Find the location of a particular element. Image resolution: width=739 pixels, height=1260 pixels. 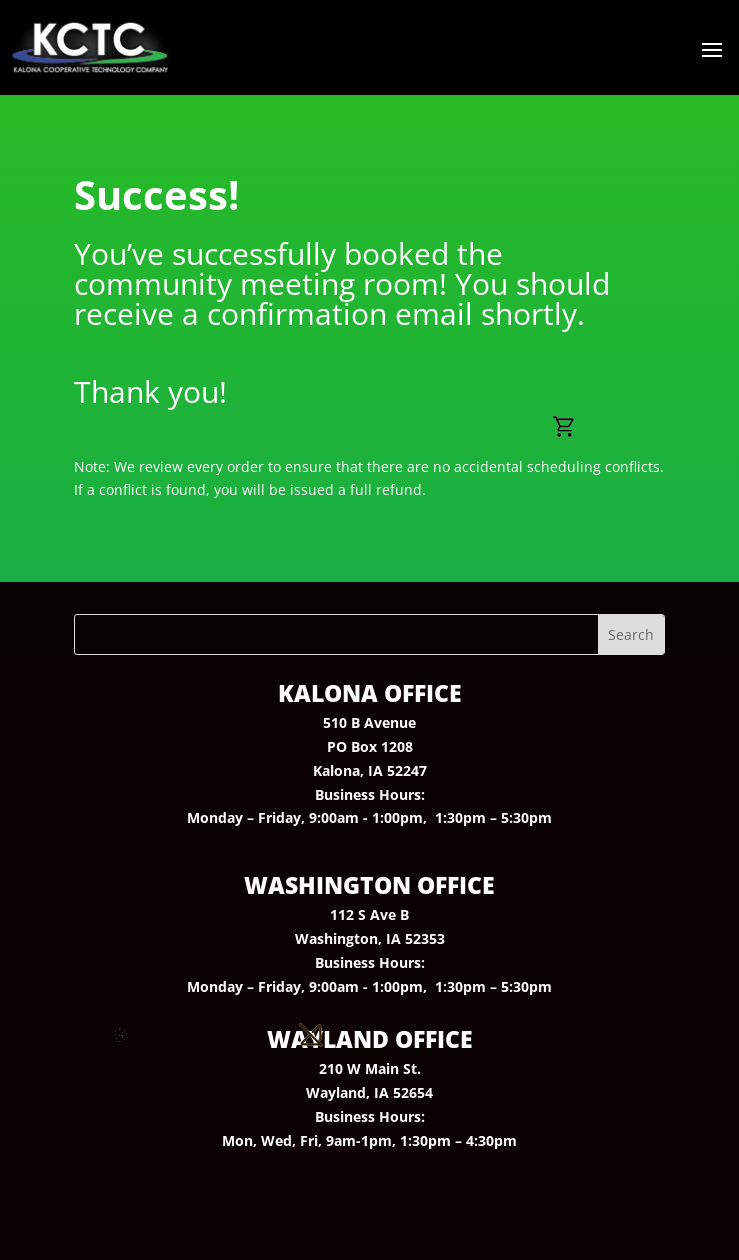

skip forward 30 seconds is located at coordinates (120, 1035).